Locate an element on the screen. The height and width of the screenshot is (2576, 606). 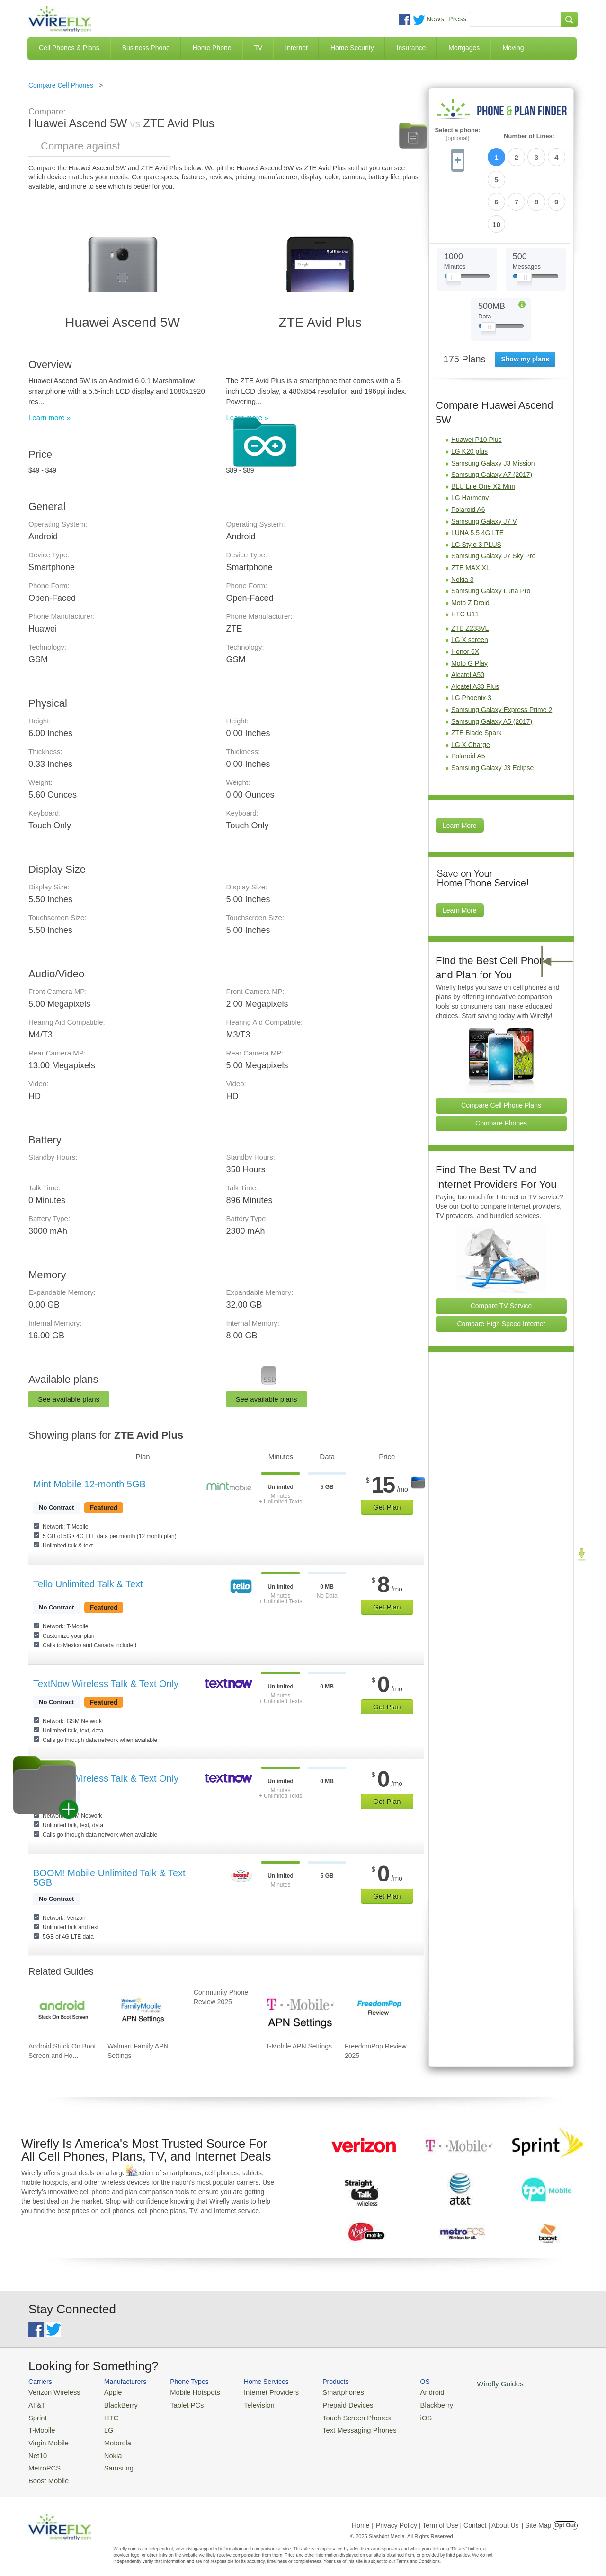
customize desktop theme and appearance is located at coordinates (132, 2170).